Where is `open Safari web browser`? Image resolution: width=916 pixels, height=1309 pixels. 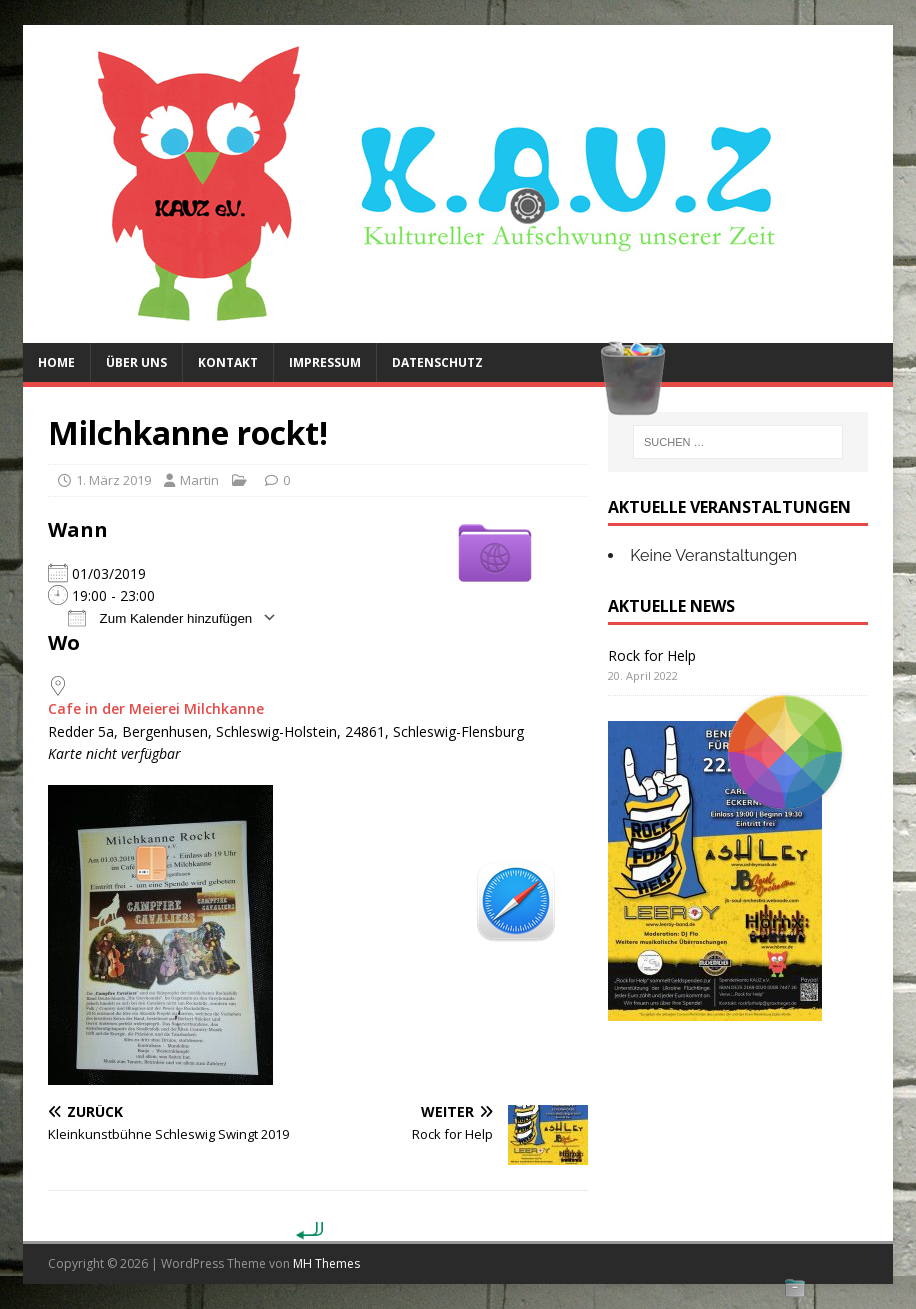
open Safari web browser is located at coordinates (516, 901).